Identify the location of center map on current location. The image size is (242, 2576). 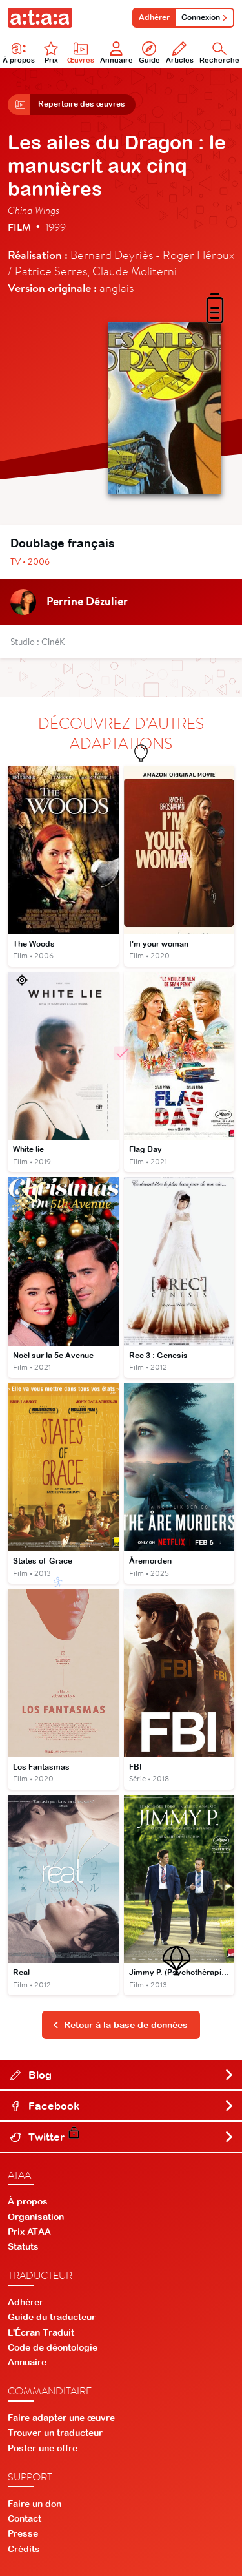
(22, 980).